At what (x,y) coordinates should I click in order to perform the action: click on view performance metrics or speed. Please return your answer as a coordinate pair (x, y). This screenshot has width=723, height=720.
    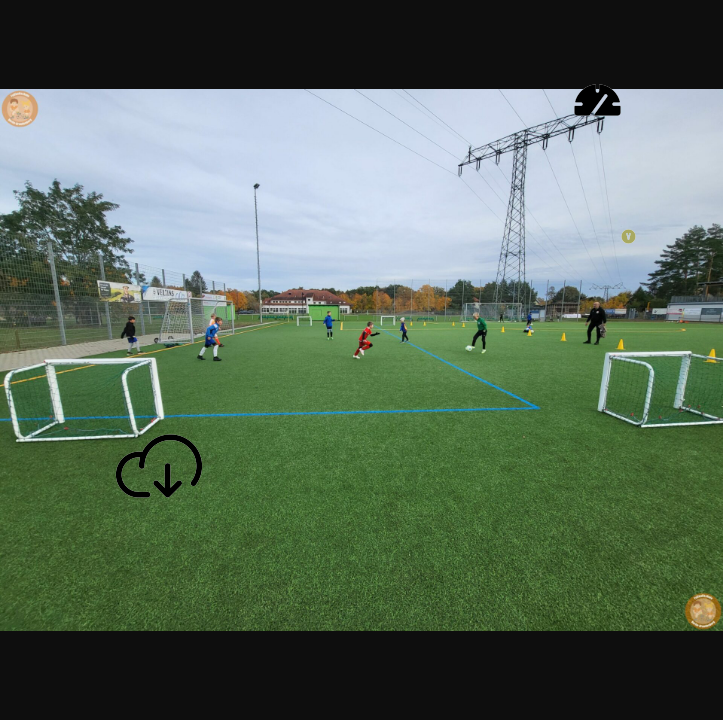
    Looking at the image, I should click on (597, 102).